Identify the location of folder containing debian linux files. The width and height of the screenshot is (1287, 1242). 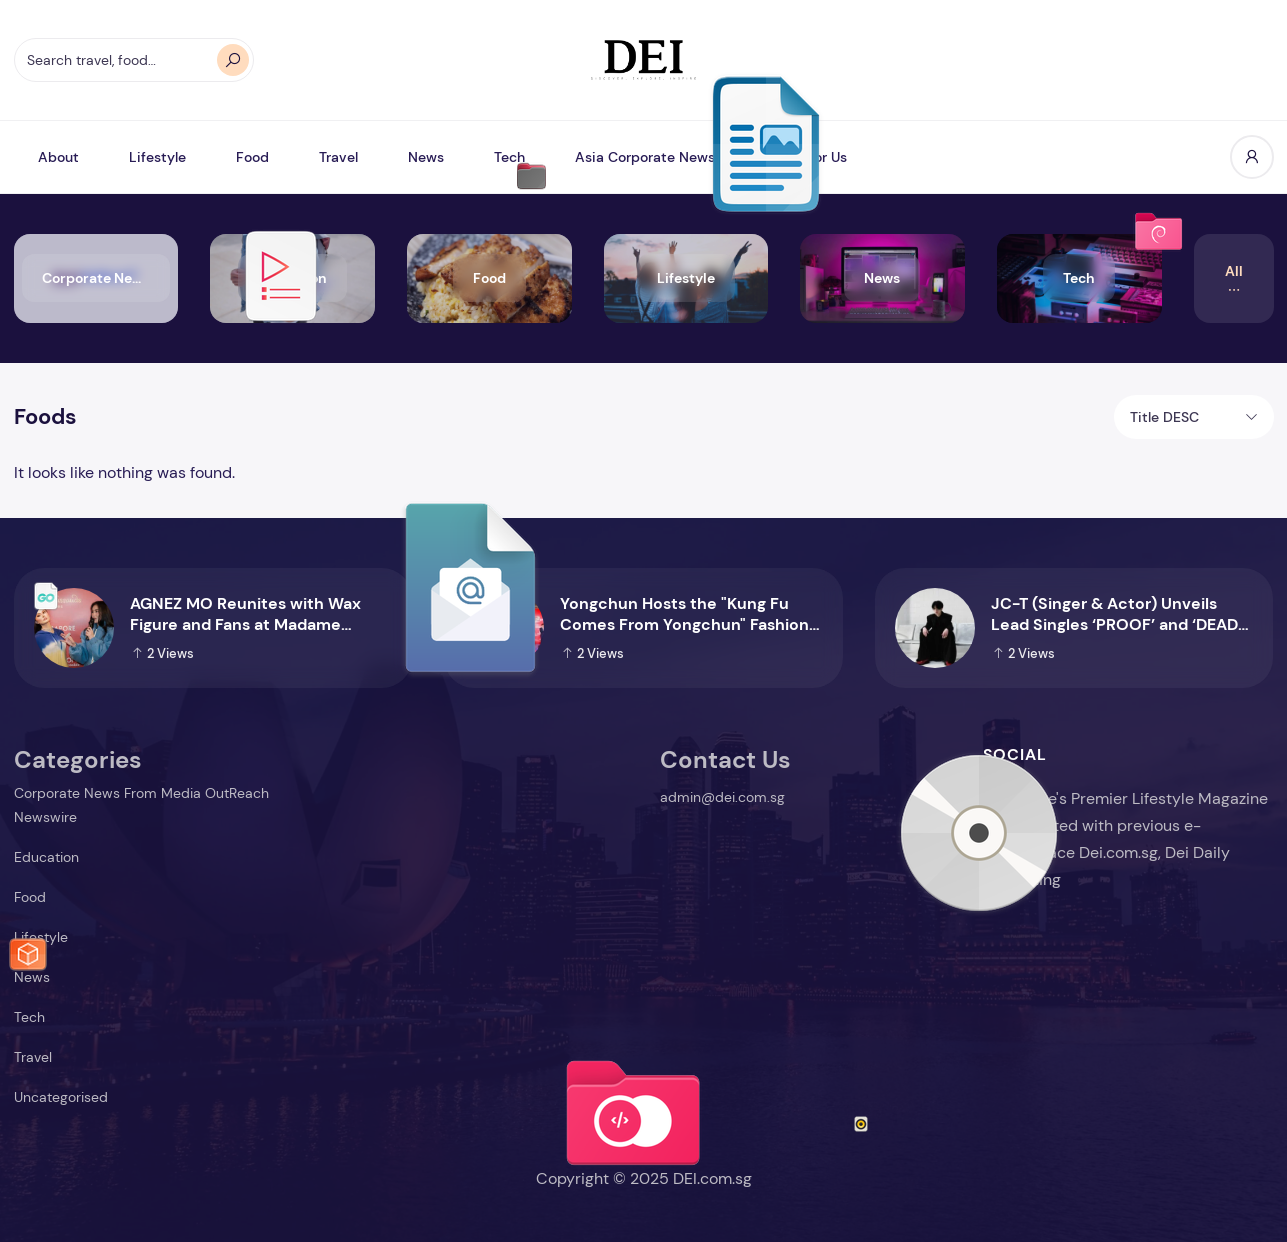
(1158, 232).